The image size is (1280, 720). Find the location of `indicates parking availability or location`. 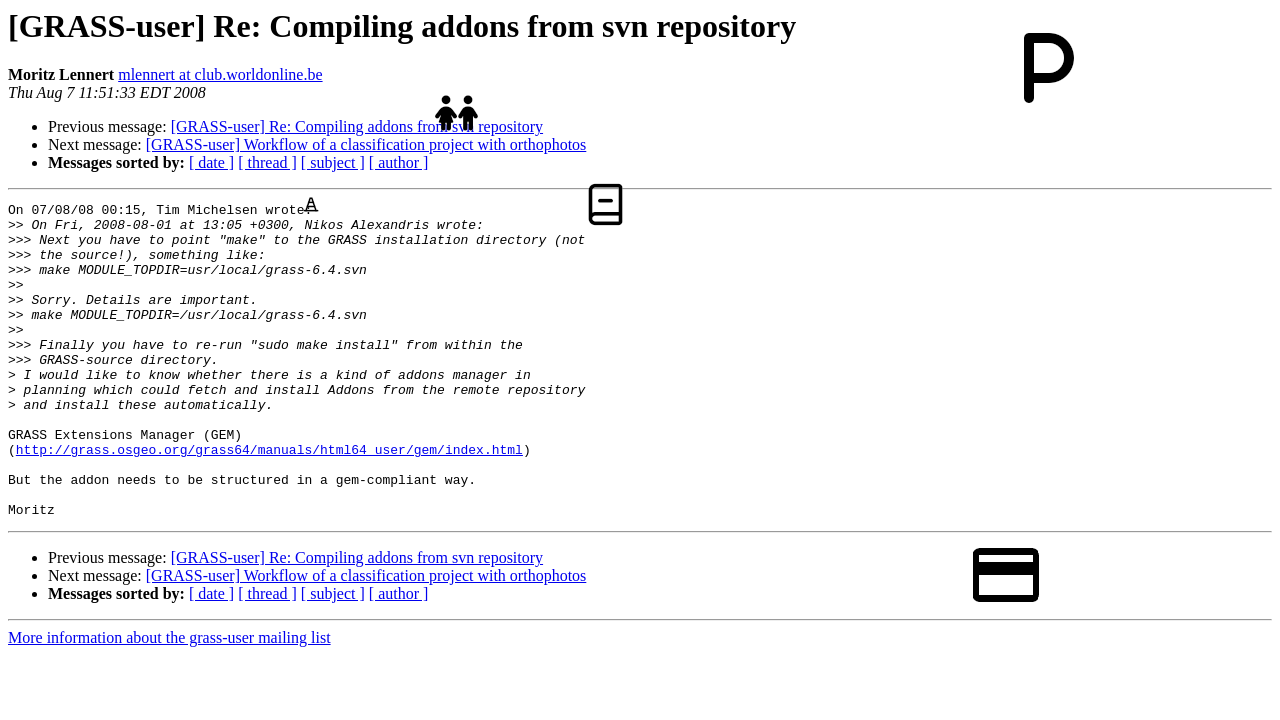

indicates parking availability or location is located at coordinates (1049, 68).